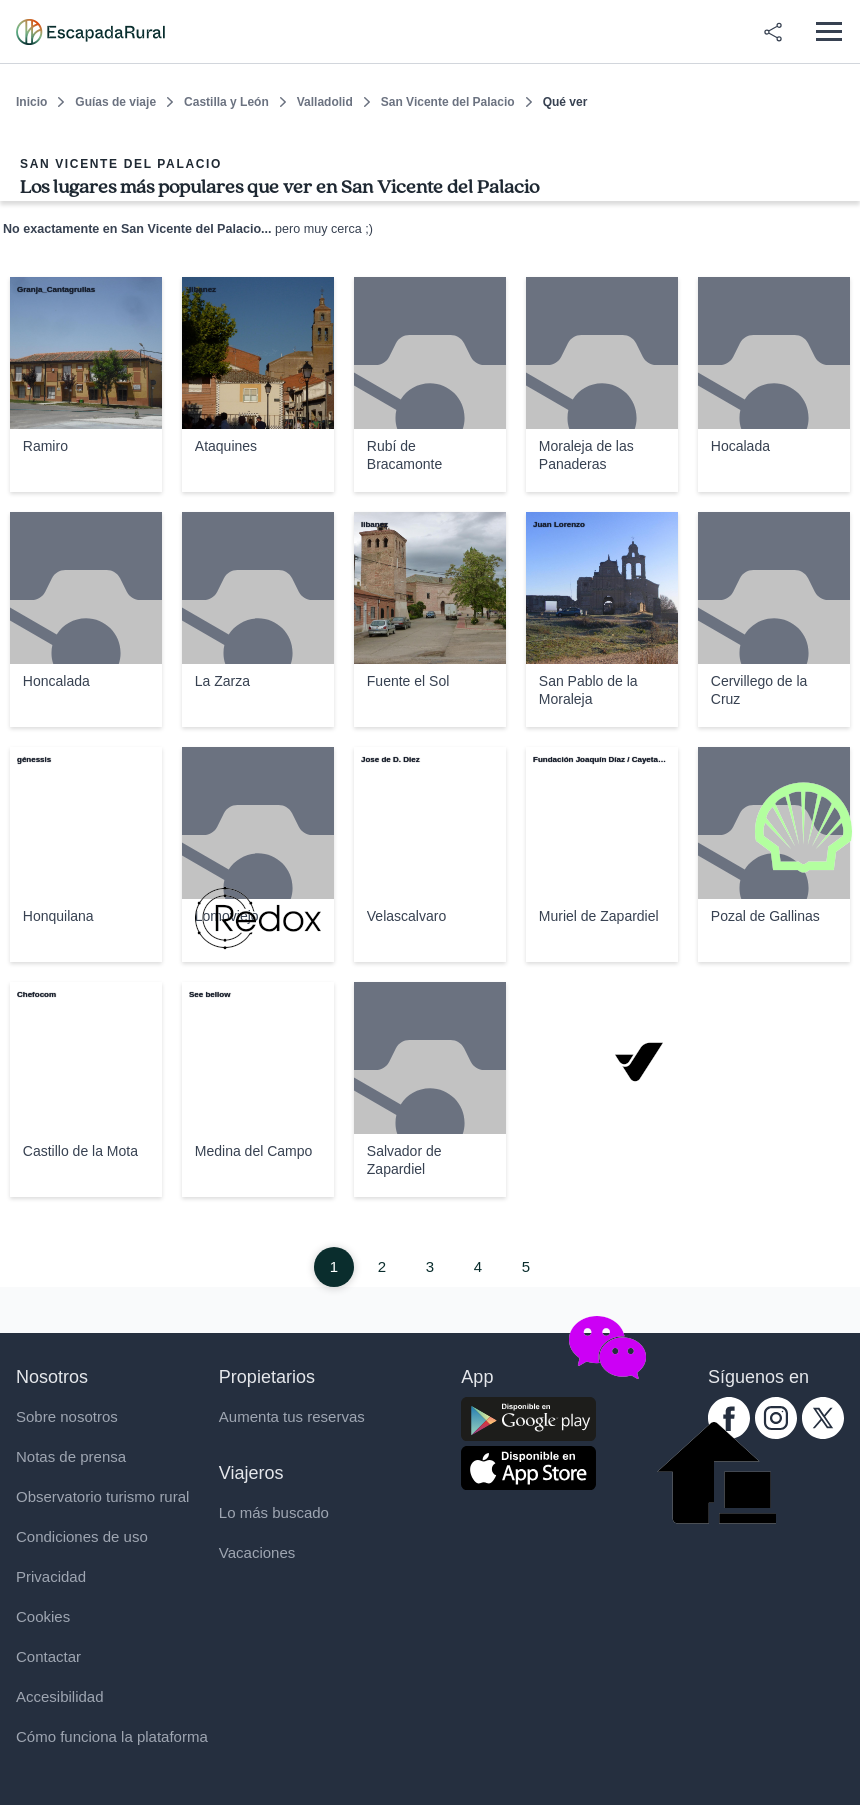  Describe the element at coordinates (607, 1347) in the screenshot. I see `open WeChat messaging app` at that location.